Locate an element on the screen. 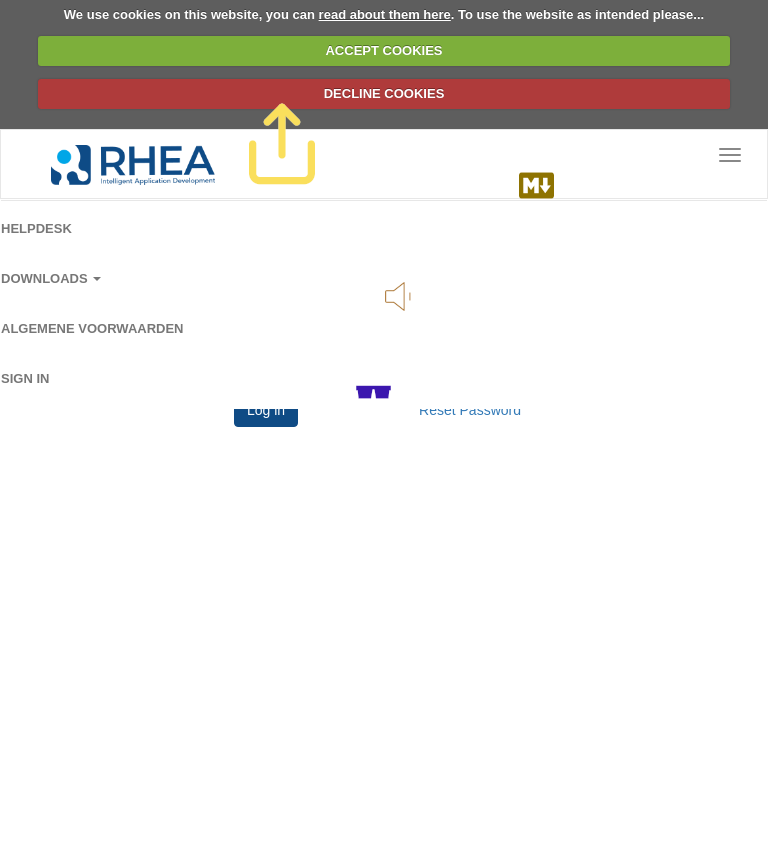 Image resolution: width=768 pixels, height=849 pixels. adjust volume to low level is located at coordinates (399, 296).